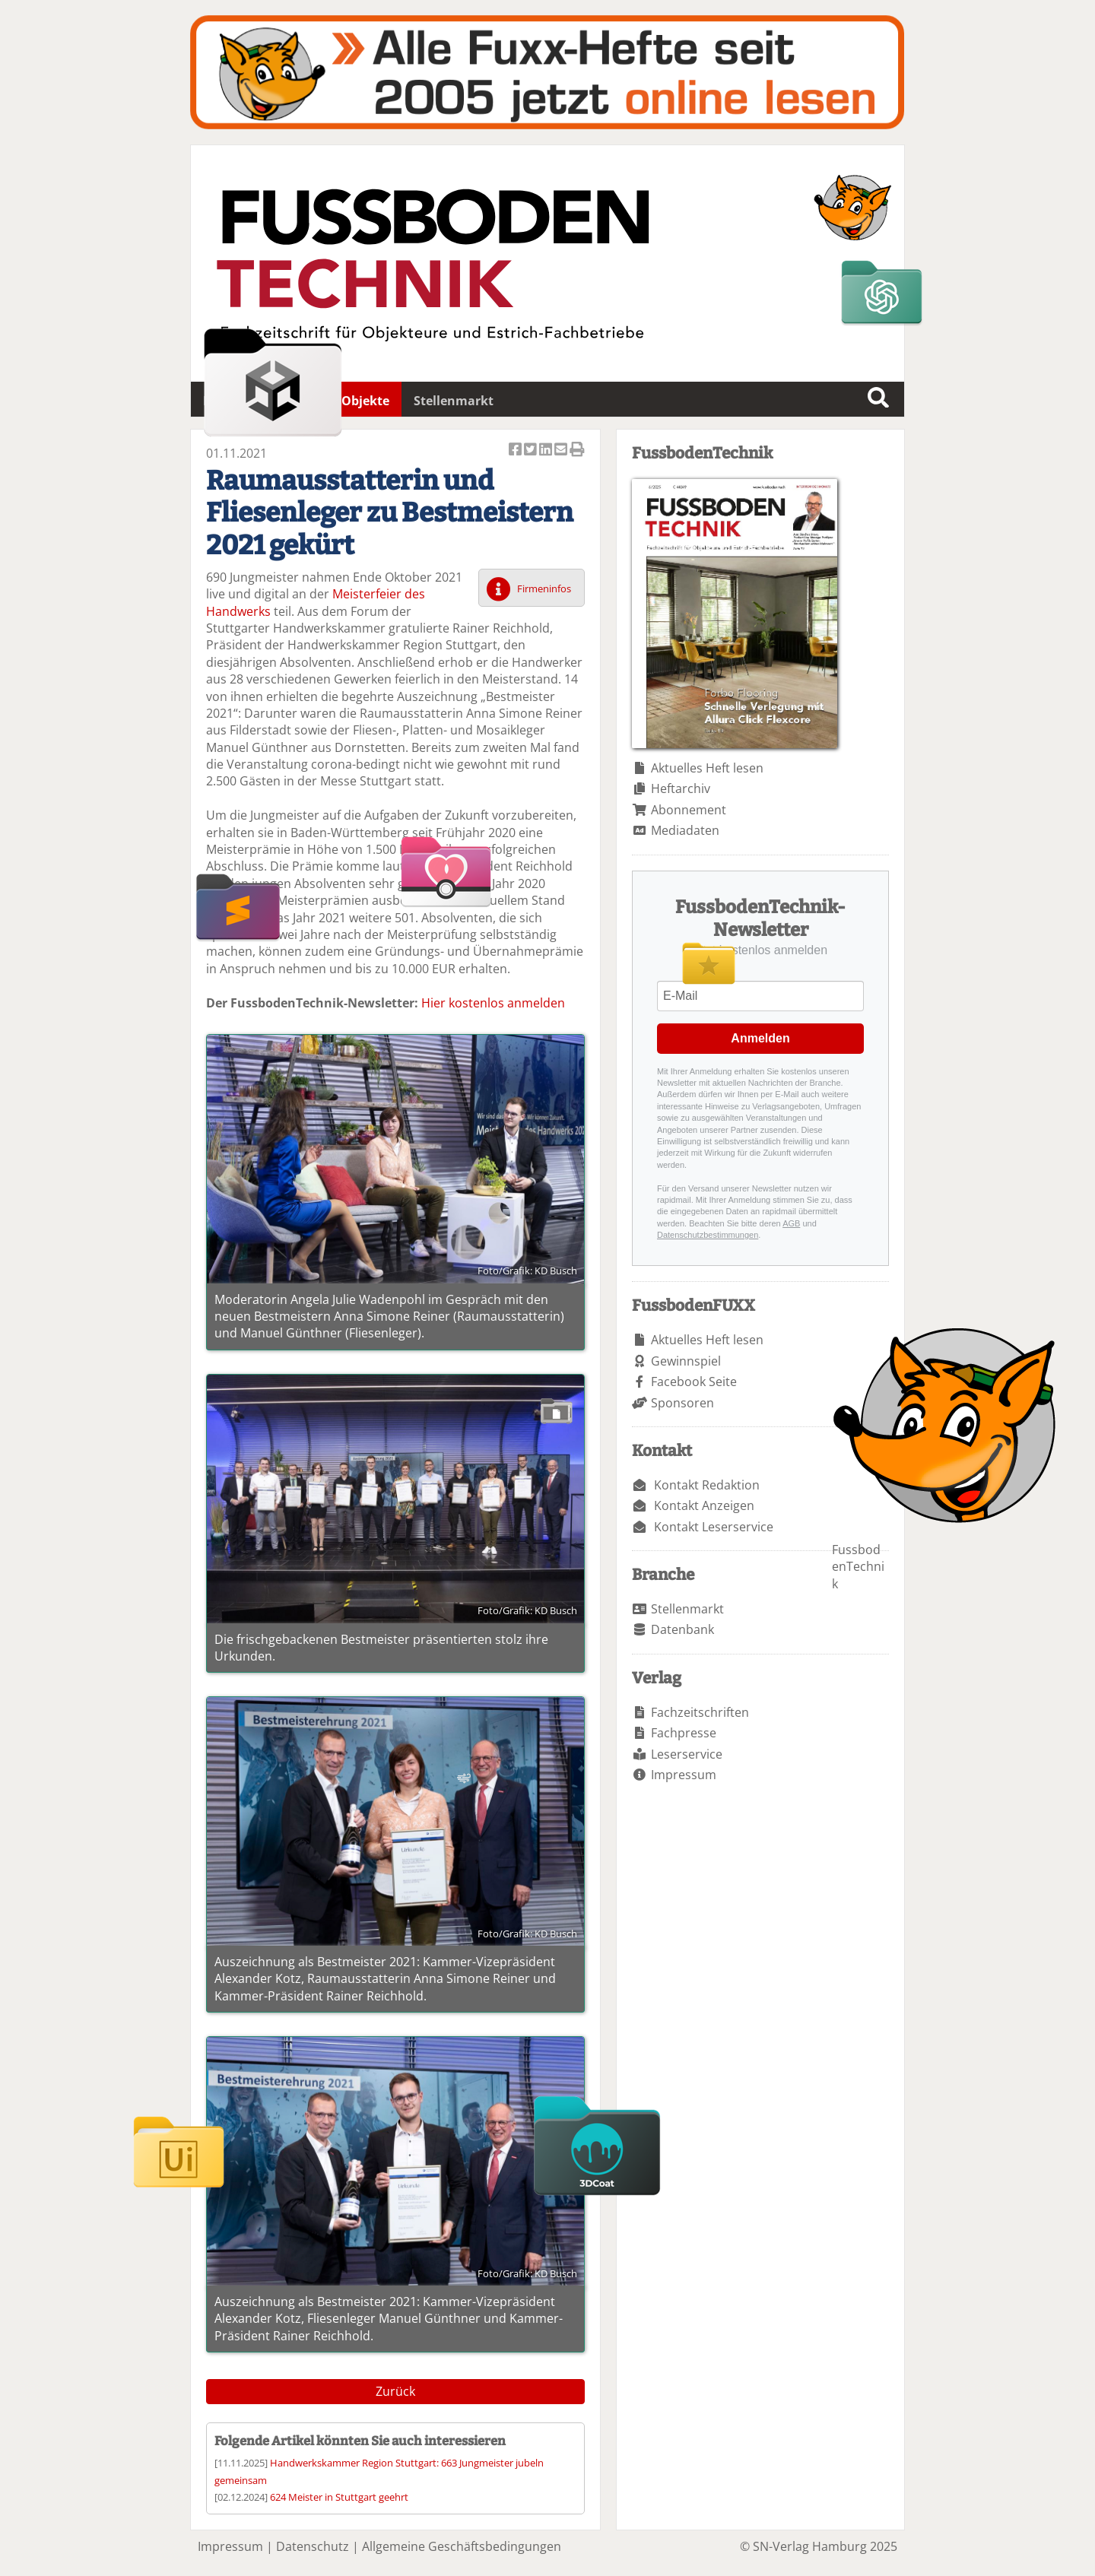 The width and height of the screenshot is (1095, 2576). What do you see at coordinates (237, 909) in the screenshot?
I see `open sublime text project folder` at bounding box center [237, 909].